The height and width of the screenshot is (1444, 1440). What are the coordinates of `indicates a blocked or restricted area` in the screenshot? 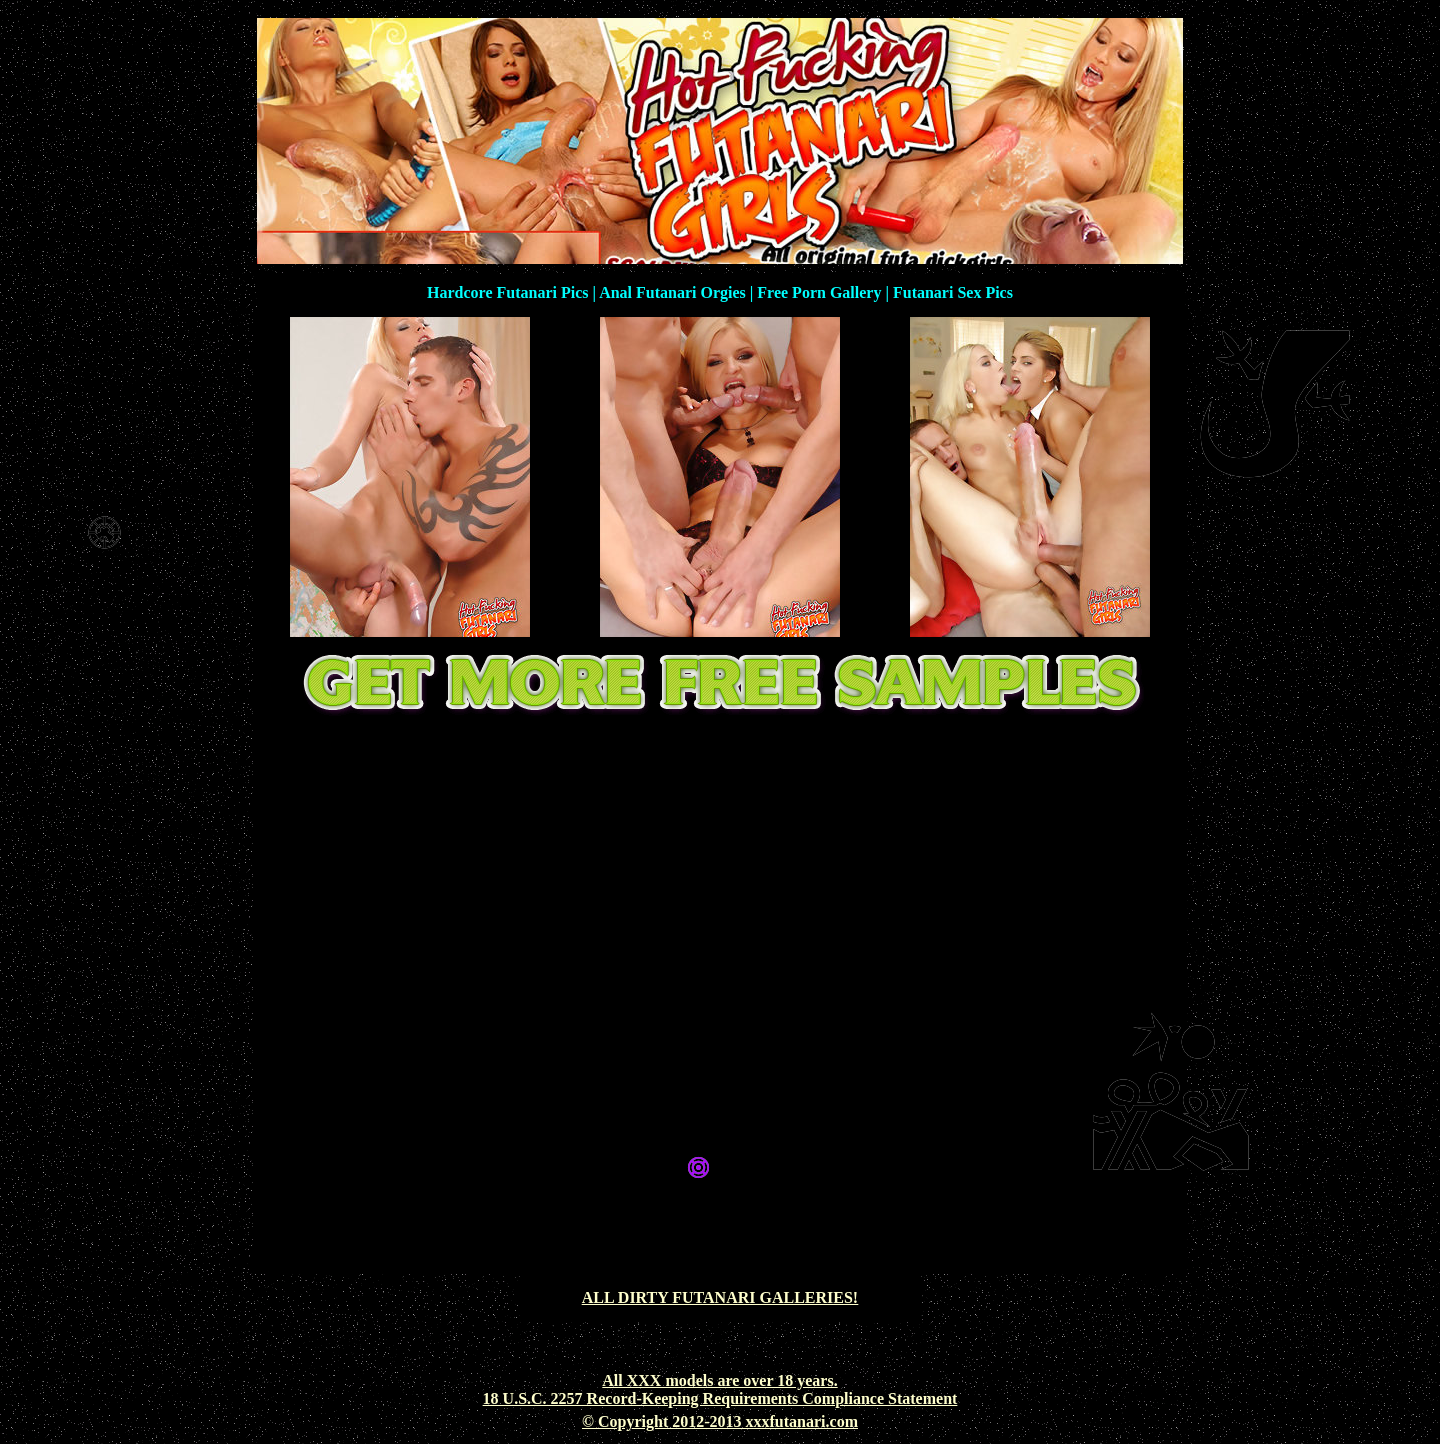 It's located at (1171, 1092).